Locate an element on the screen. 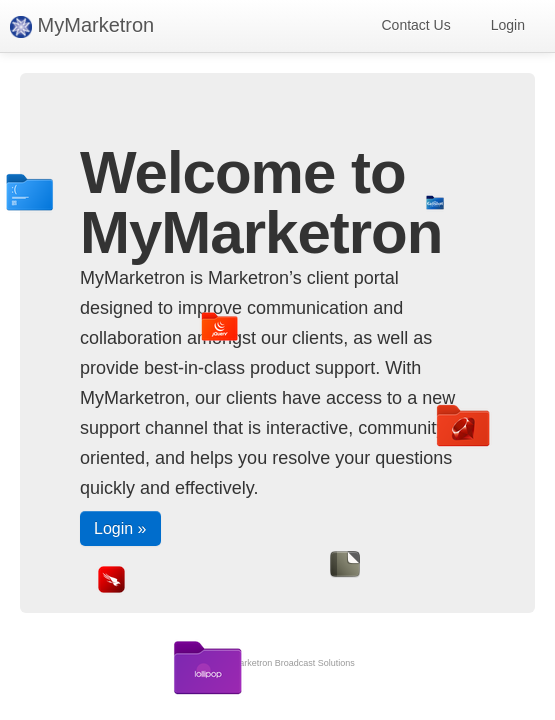 The image size is (555, 720). open CrowdStrike Falcon endpoint security app is located at coordinates (111, 579).